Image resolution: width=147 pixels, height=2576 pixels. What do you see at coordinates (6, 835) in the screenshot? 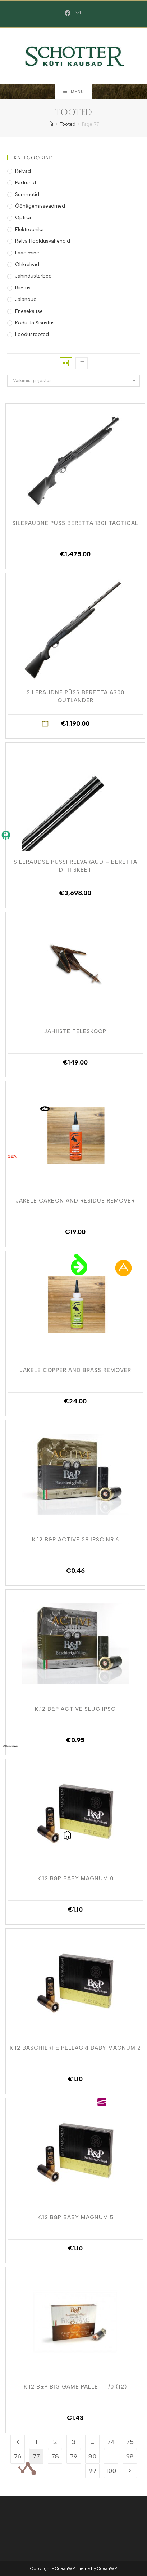
I see `livewire framework logo` at bounding box center [6, 835].